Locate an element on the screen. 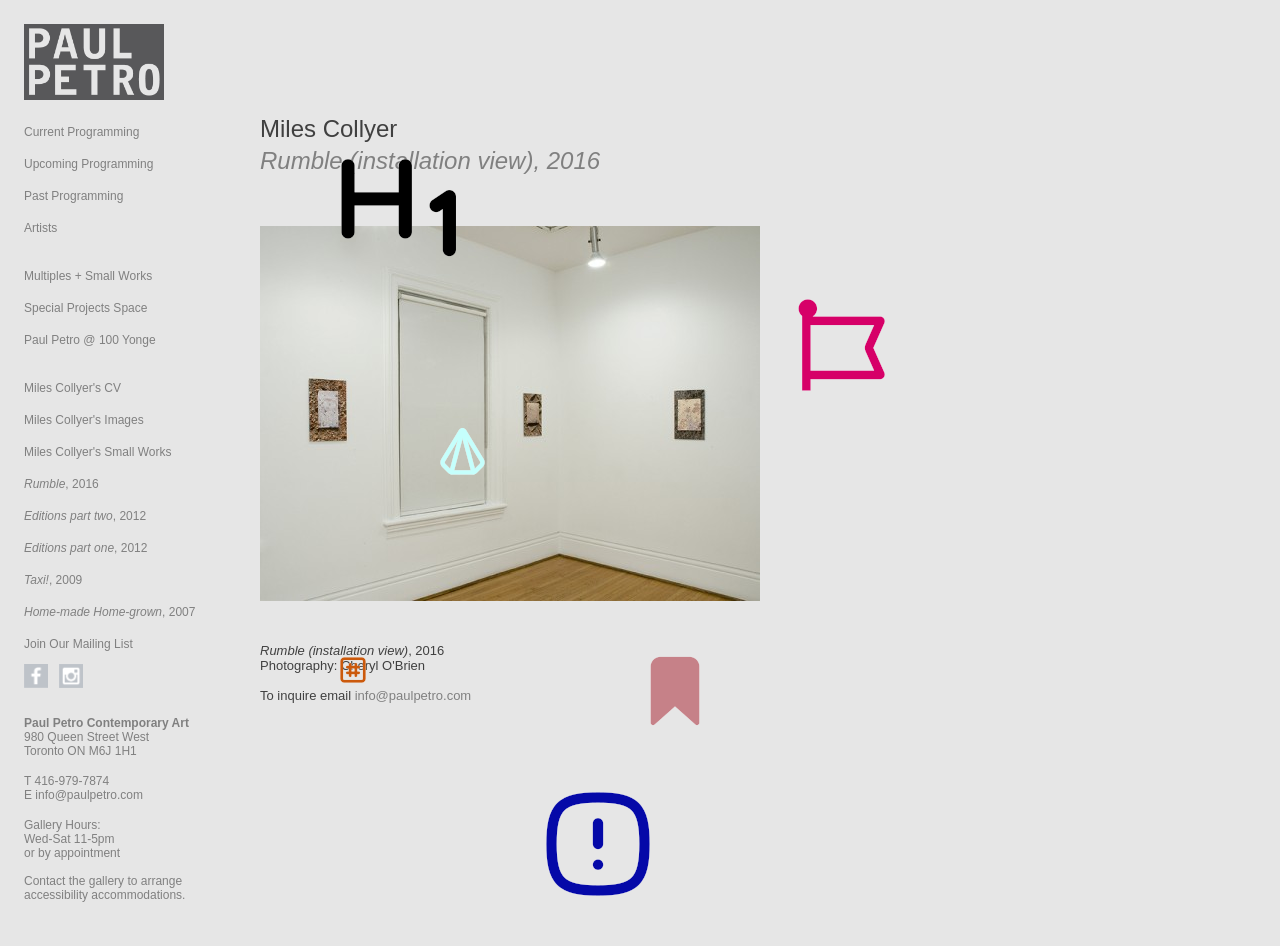  save this item for later is located at coordinates (675, 691).